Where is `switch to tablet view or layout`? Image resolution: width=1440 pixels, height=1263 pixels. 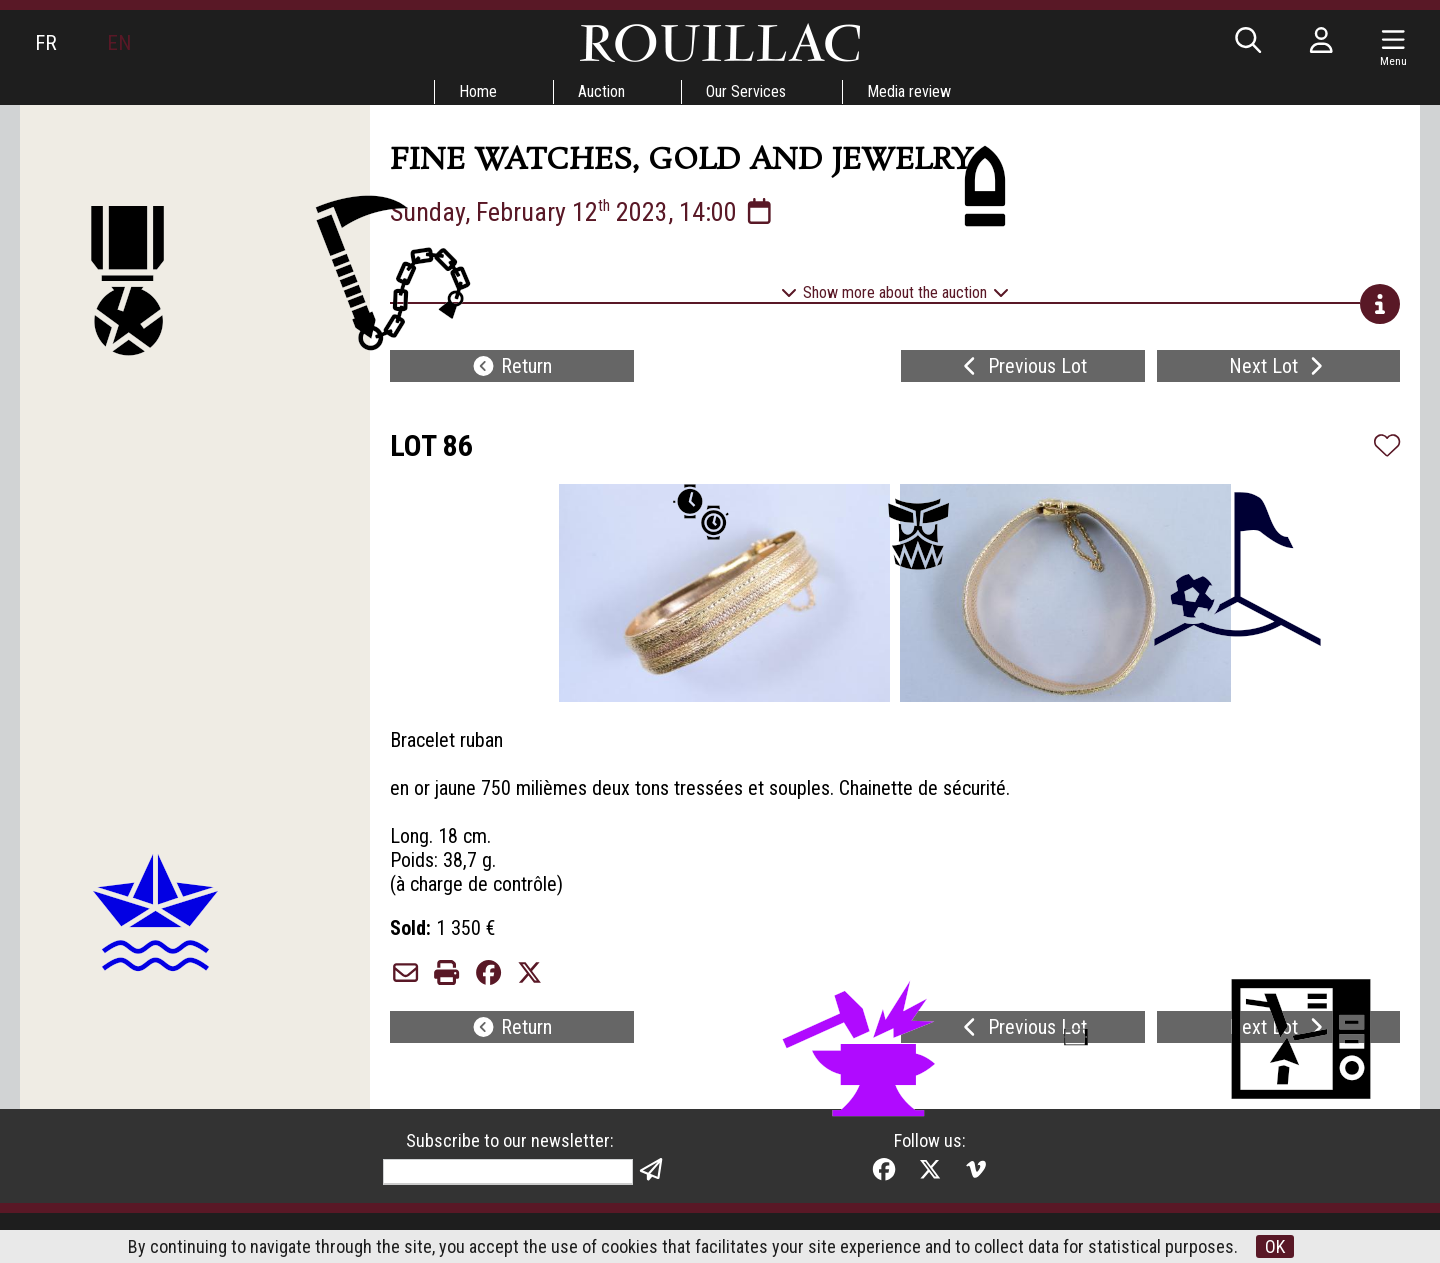 switch to tablet view or layout is located at coordinates (1076, 1037).